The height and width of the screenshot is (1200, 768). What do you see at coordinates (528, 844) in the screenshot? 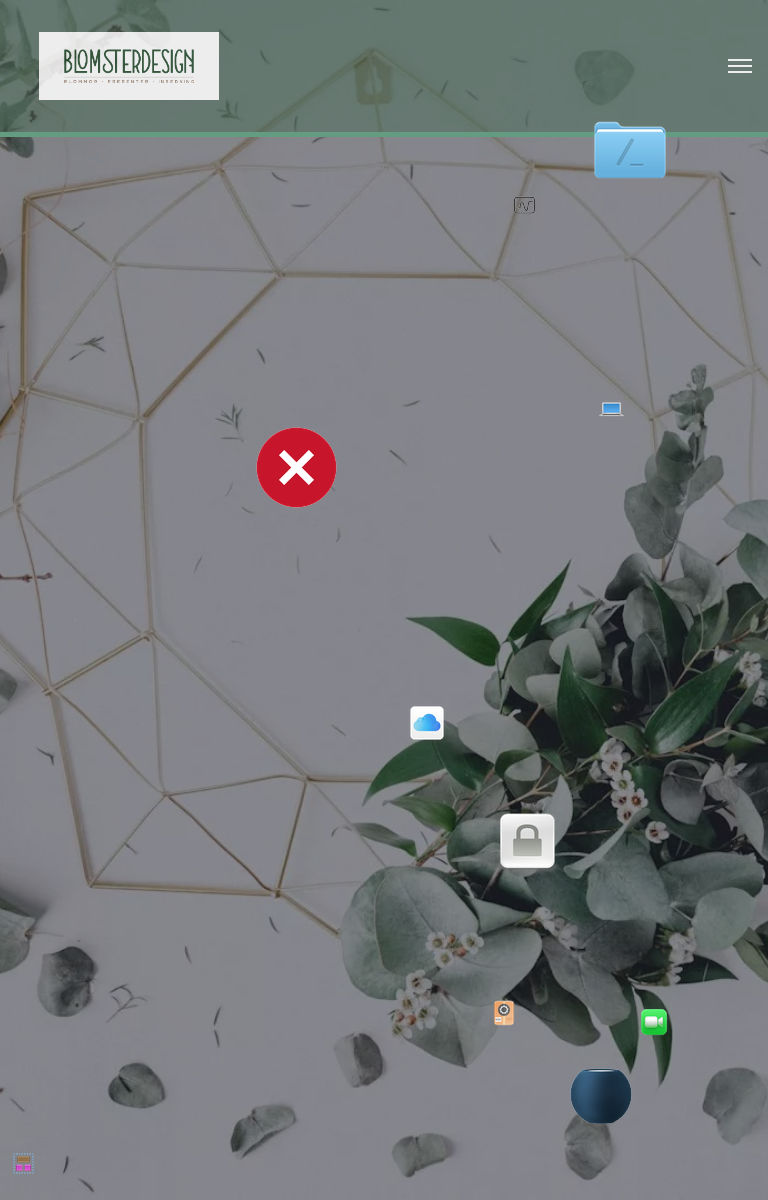
I see `indicates a locked or read-only file` at bounding box center [528, 844].